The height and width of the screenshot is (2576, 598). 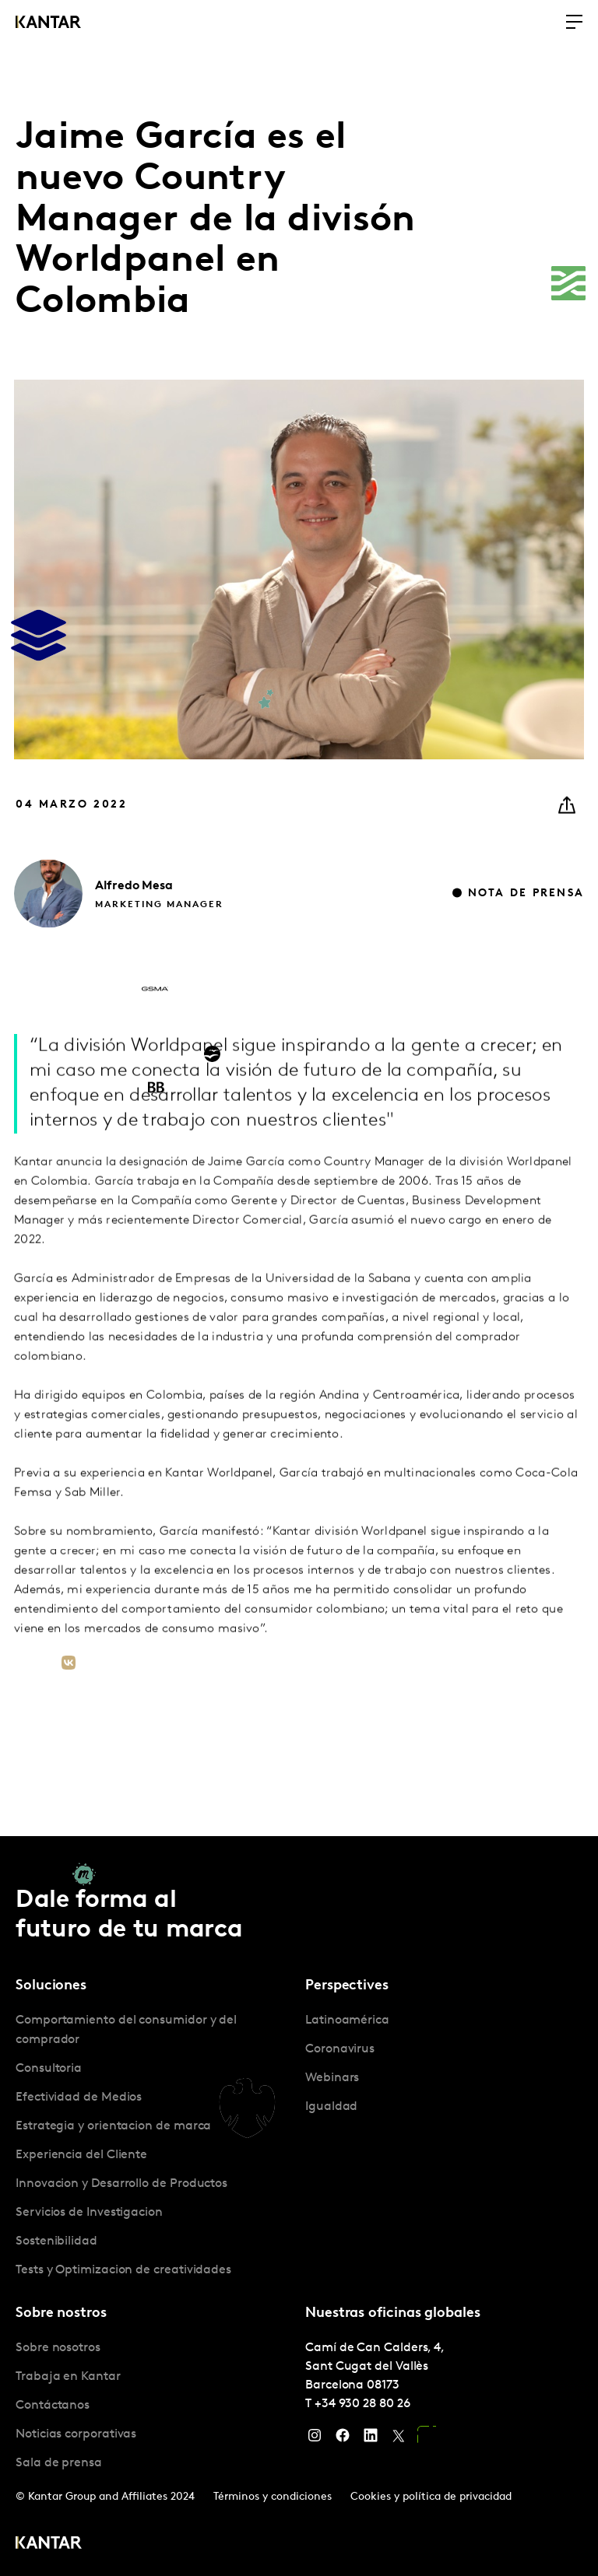 I want to click on open onlyoffice application, so click(x=38, y=635).